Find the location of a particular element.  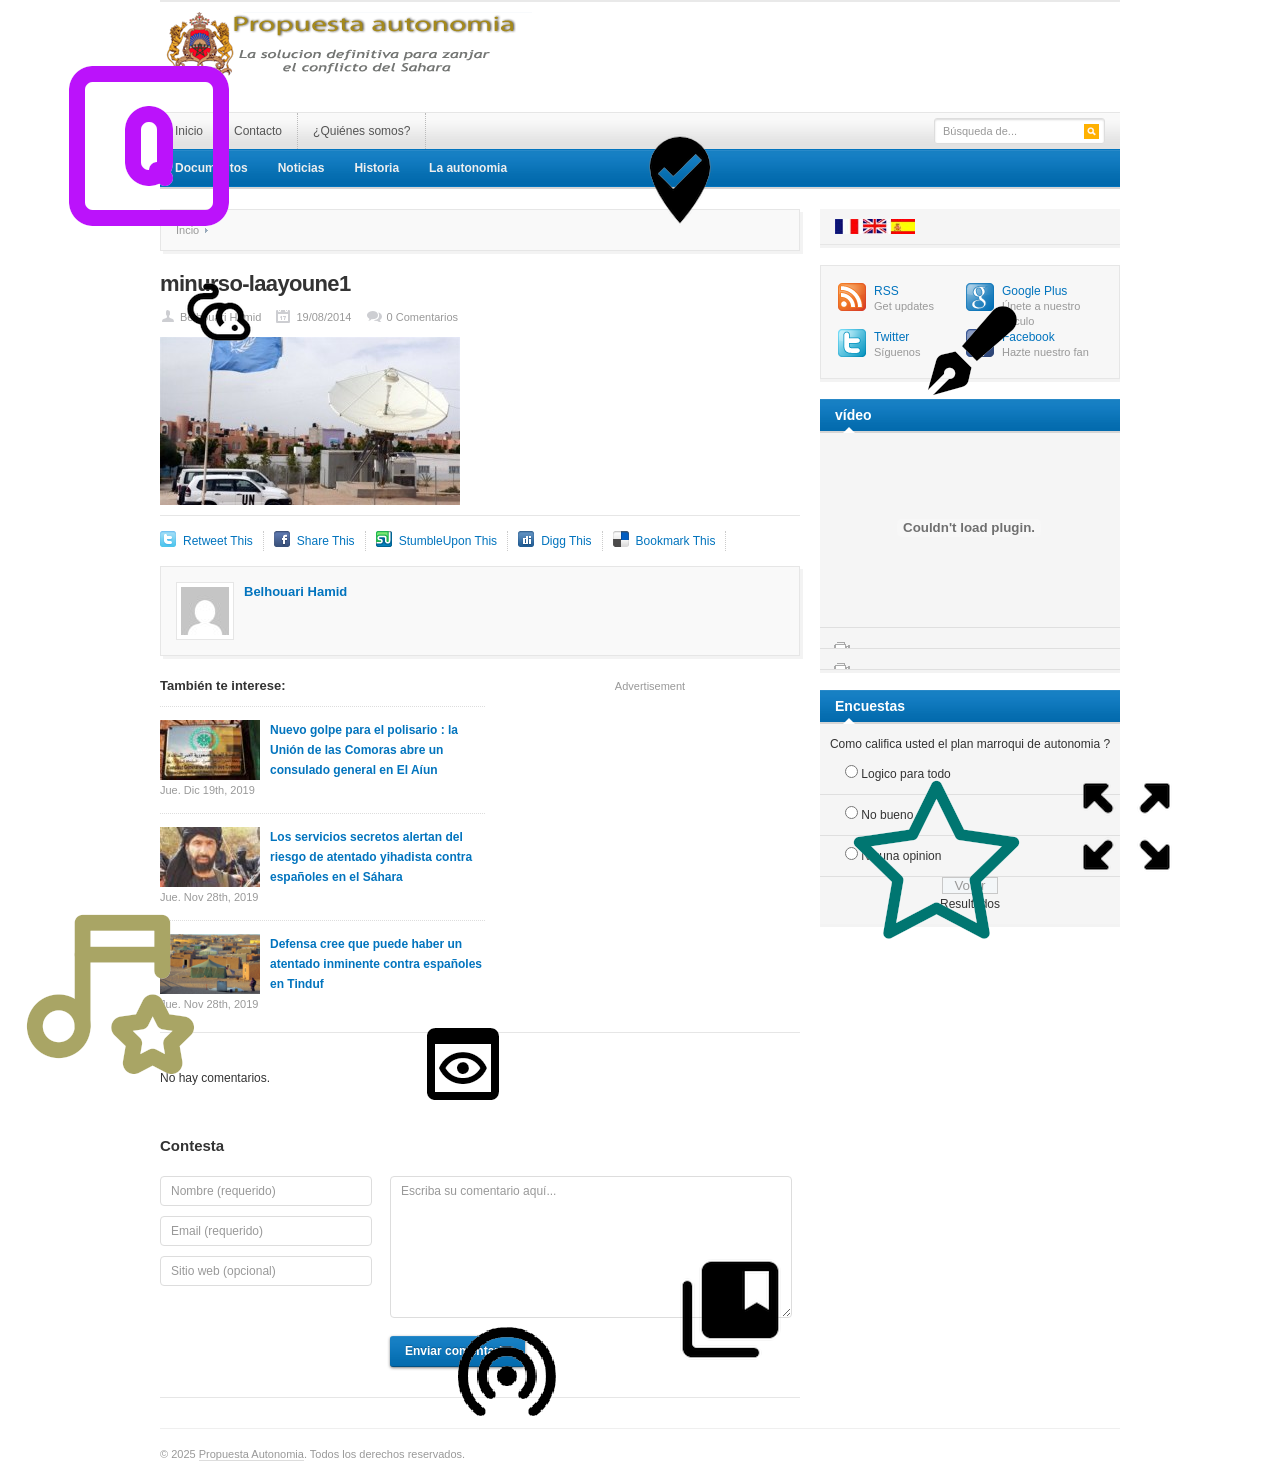

confirm or select a location is located at coordinates (680, 180).